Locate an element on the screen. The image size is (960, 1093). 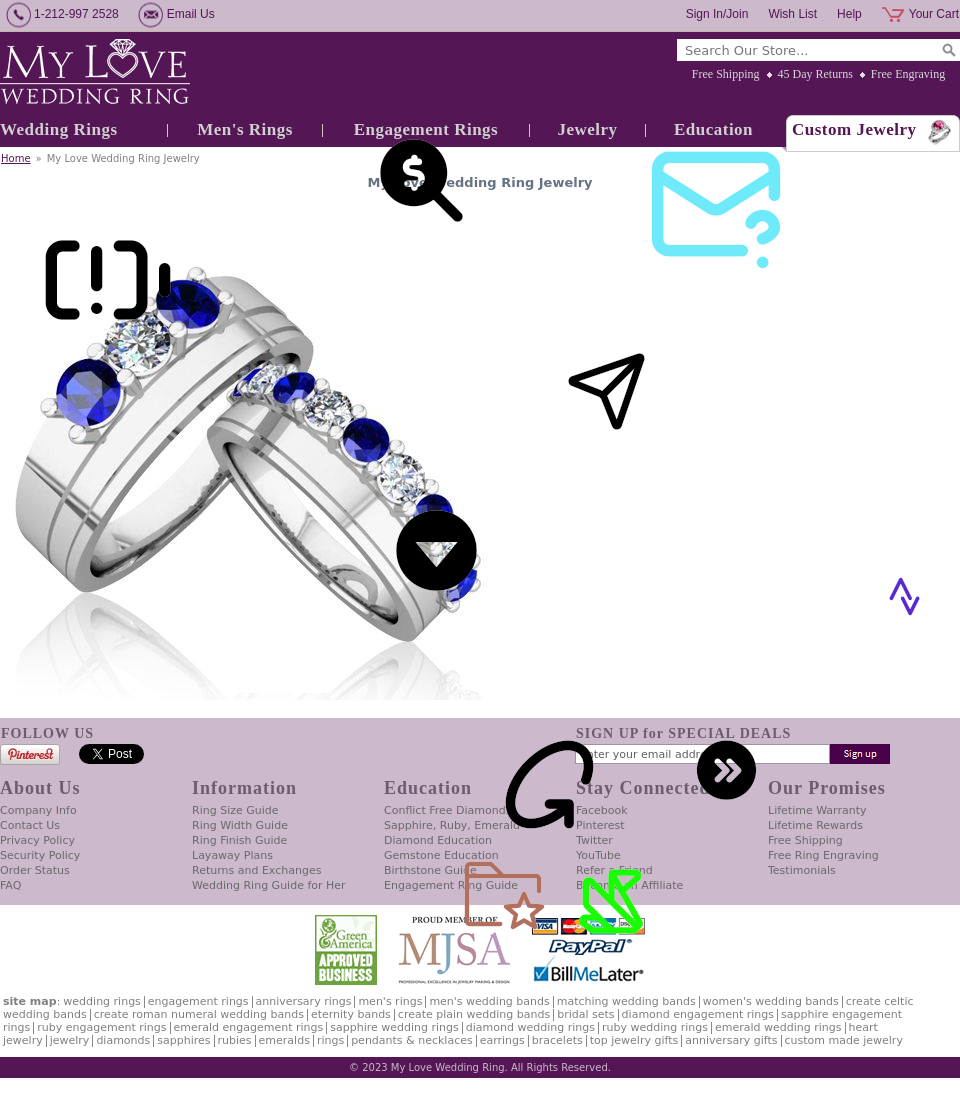
connect to strava fitness tracking is located at coordinates (904, 596).